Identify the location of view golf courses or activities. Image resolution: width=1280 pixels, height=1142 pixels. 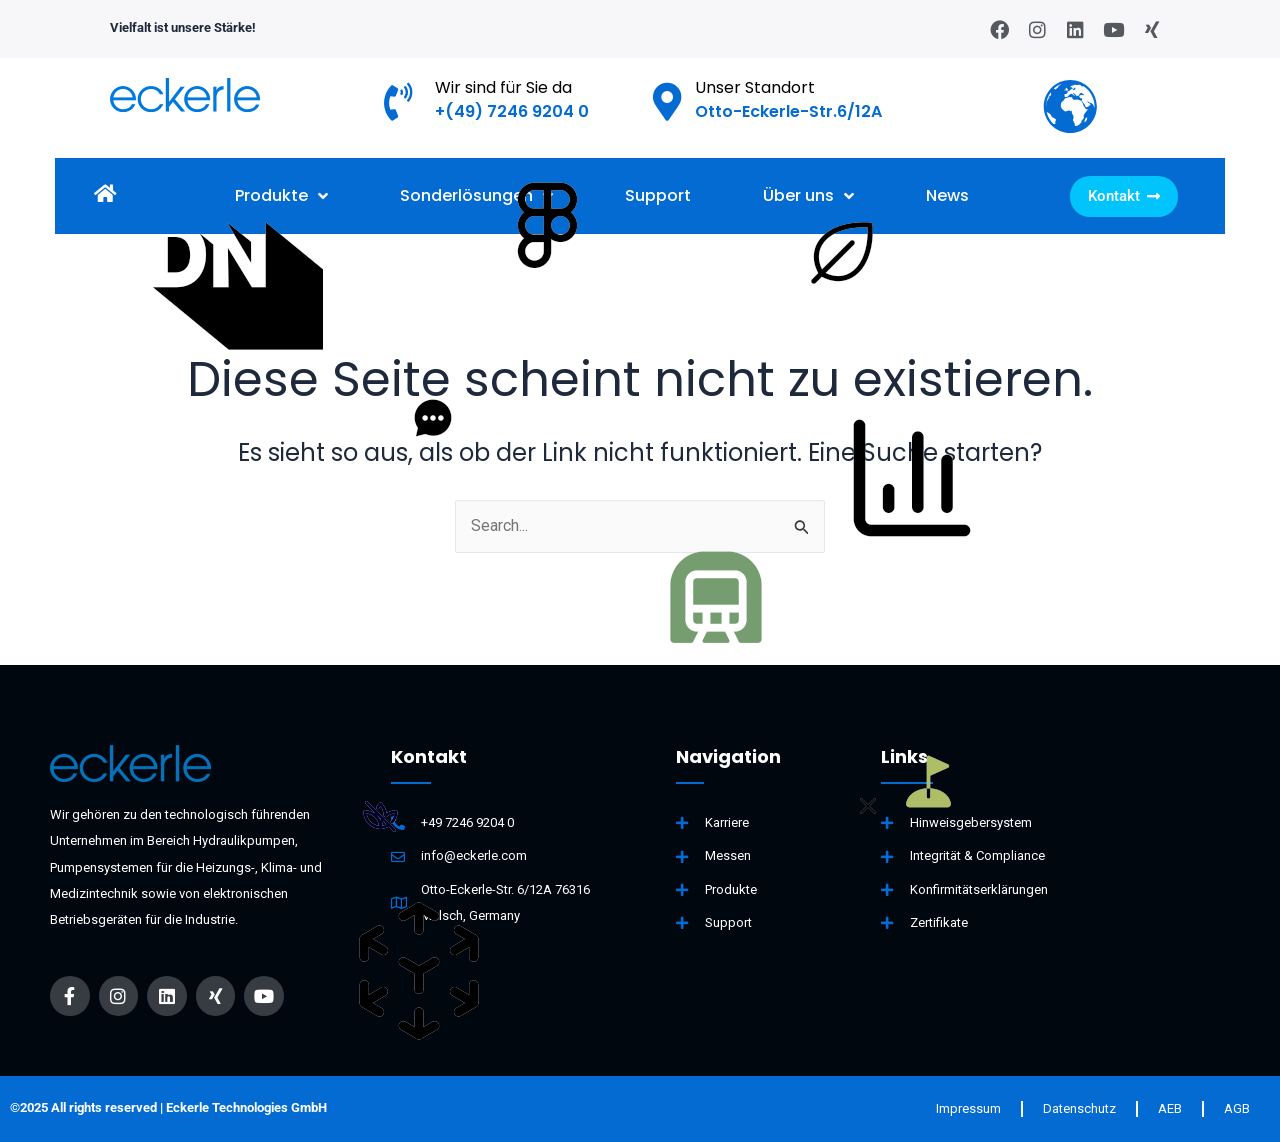
(928, 781).